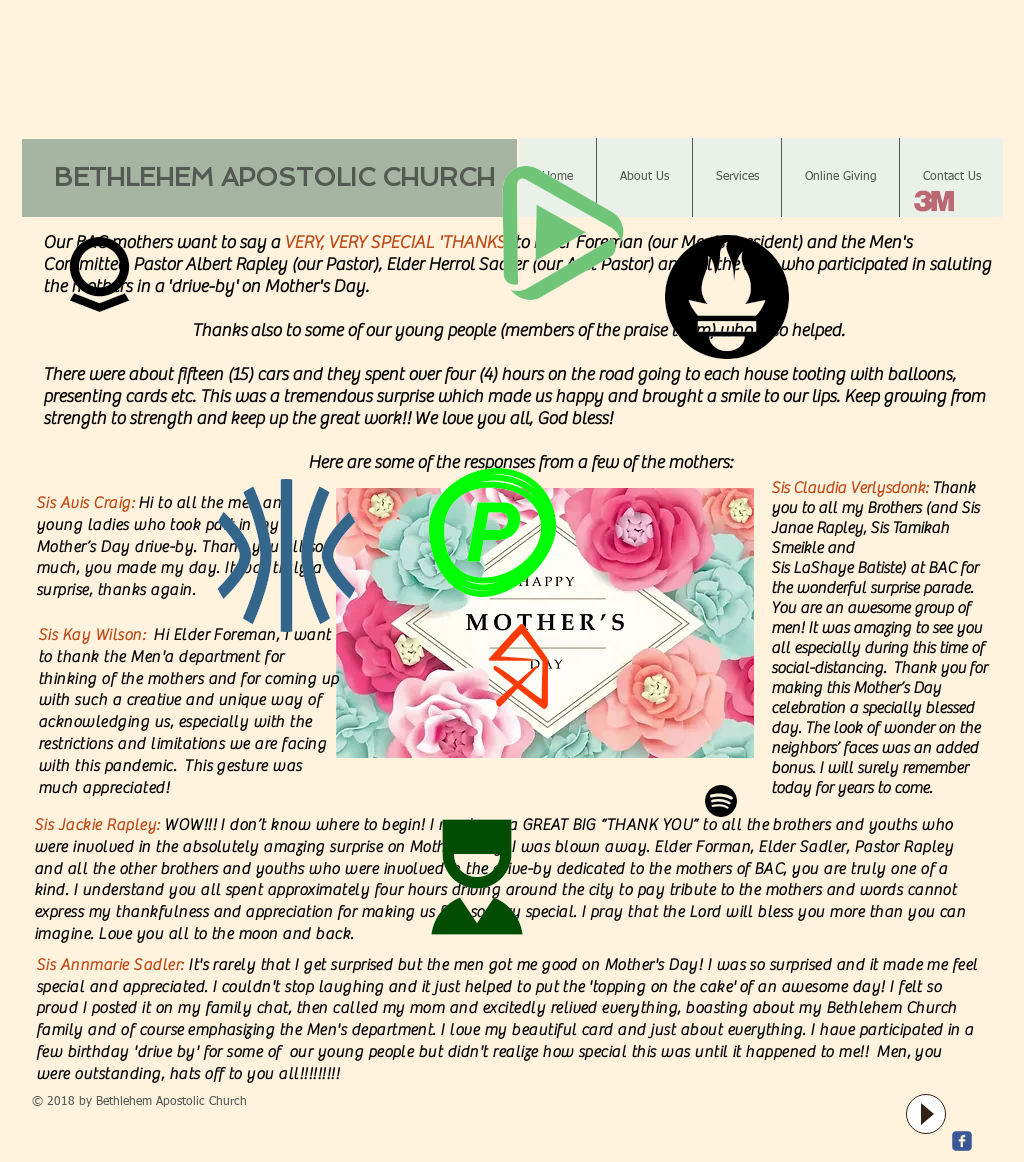 Image resolution: width=1024 pixels, height=1162 pixels. Describe the element at coordinates (721, 801) in the screenshot. I see `open Spotify` at that location.